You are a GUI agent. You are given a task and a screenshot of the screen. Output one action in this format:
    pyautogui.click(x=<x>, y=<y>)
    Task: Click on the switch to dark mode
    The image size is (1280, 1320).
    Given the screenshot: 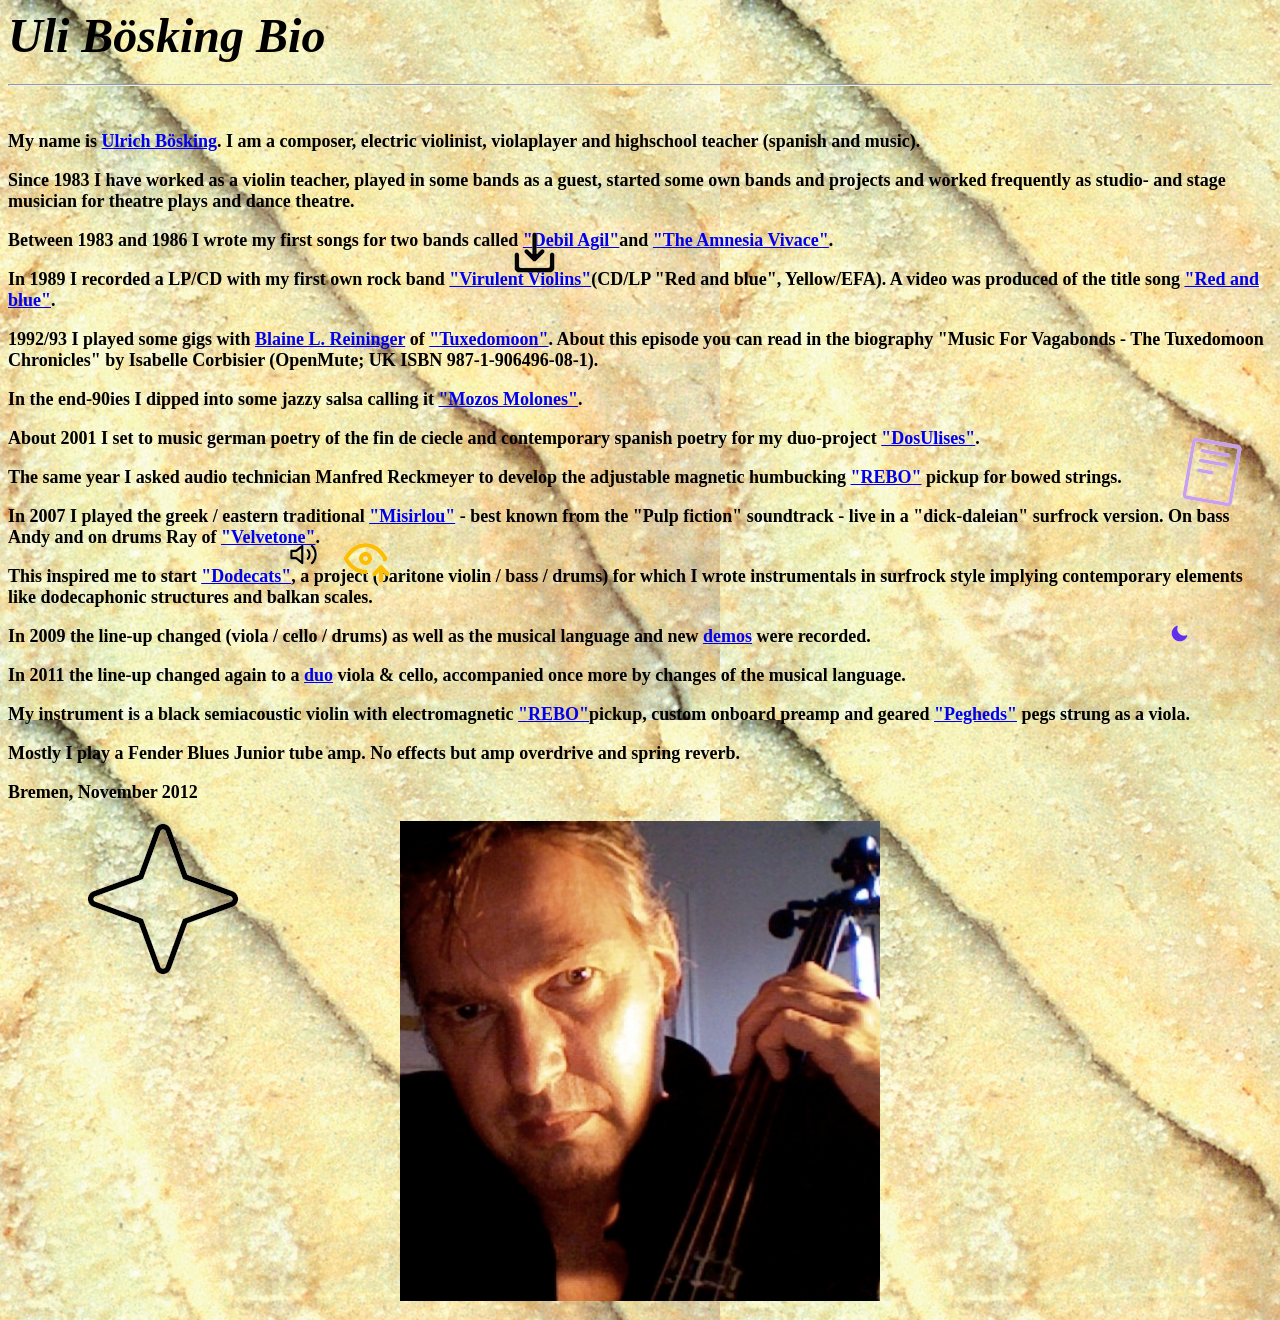 What is the action you would take?
    pyautogui.click(x=1179, y=633)
    